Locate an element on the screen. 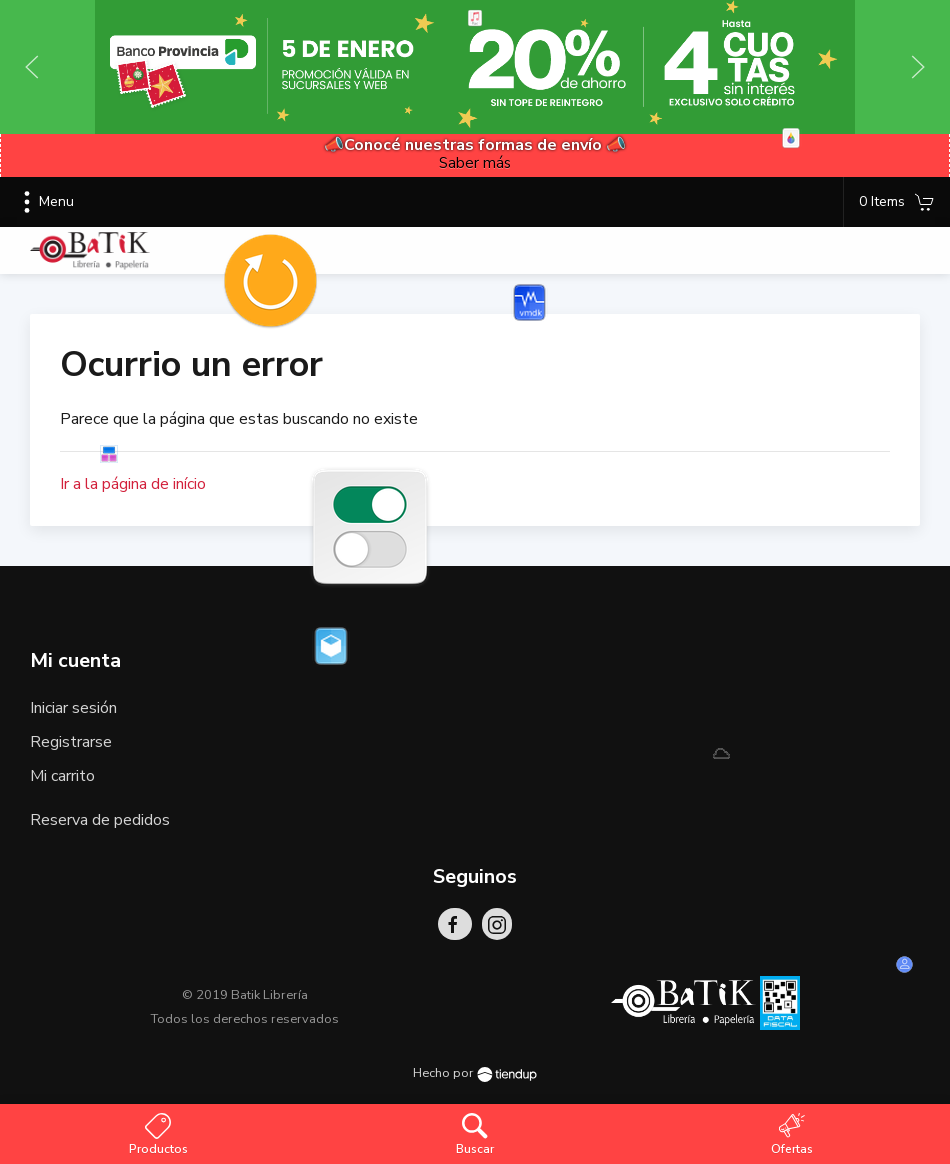  a flac audio file in ogg container format is located at coordinates (475, 18).